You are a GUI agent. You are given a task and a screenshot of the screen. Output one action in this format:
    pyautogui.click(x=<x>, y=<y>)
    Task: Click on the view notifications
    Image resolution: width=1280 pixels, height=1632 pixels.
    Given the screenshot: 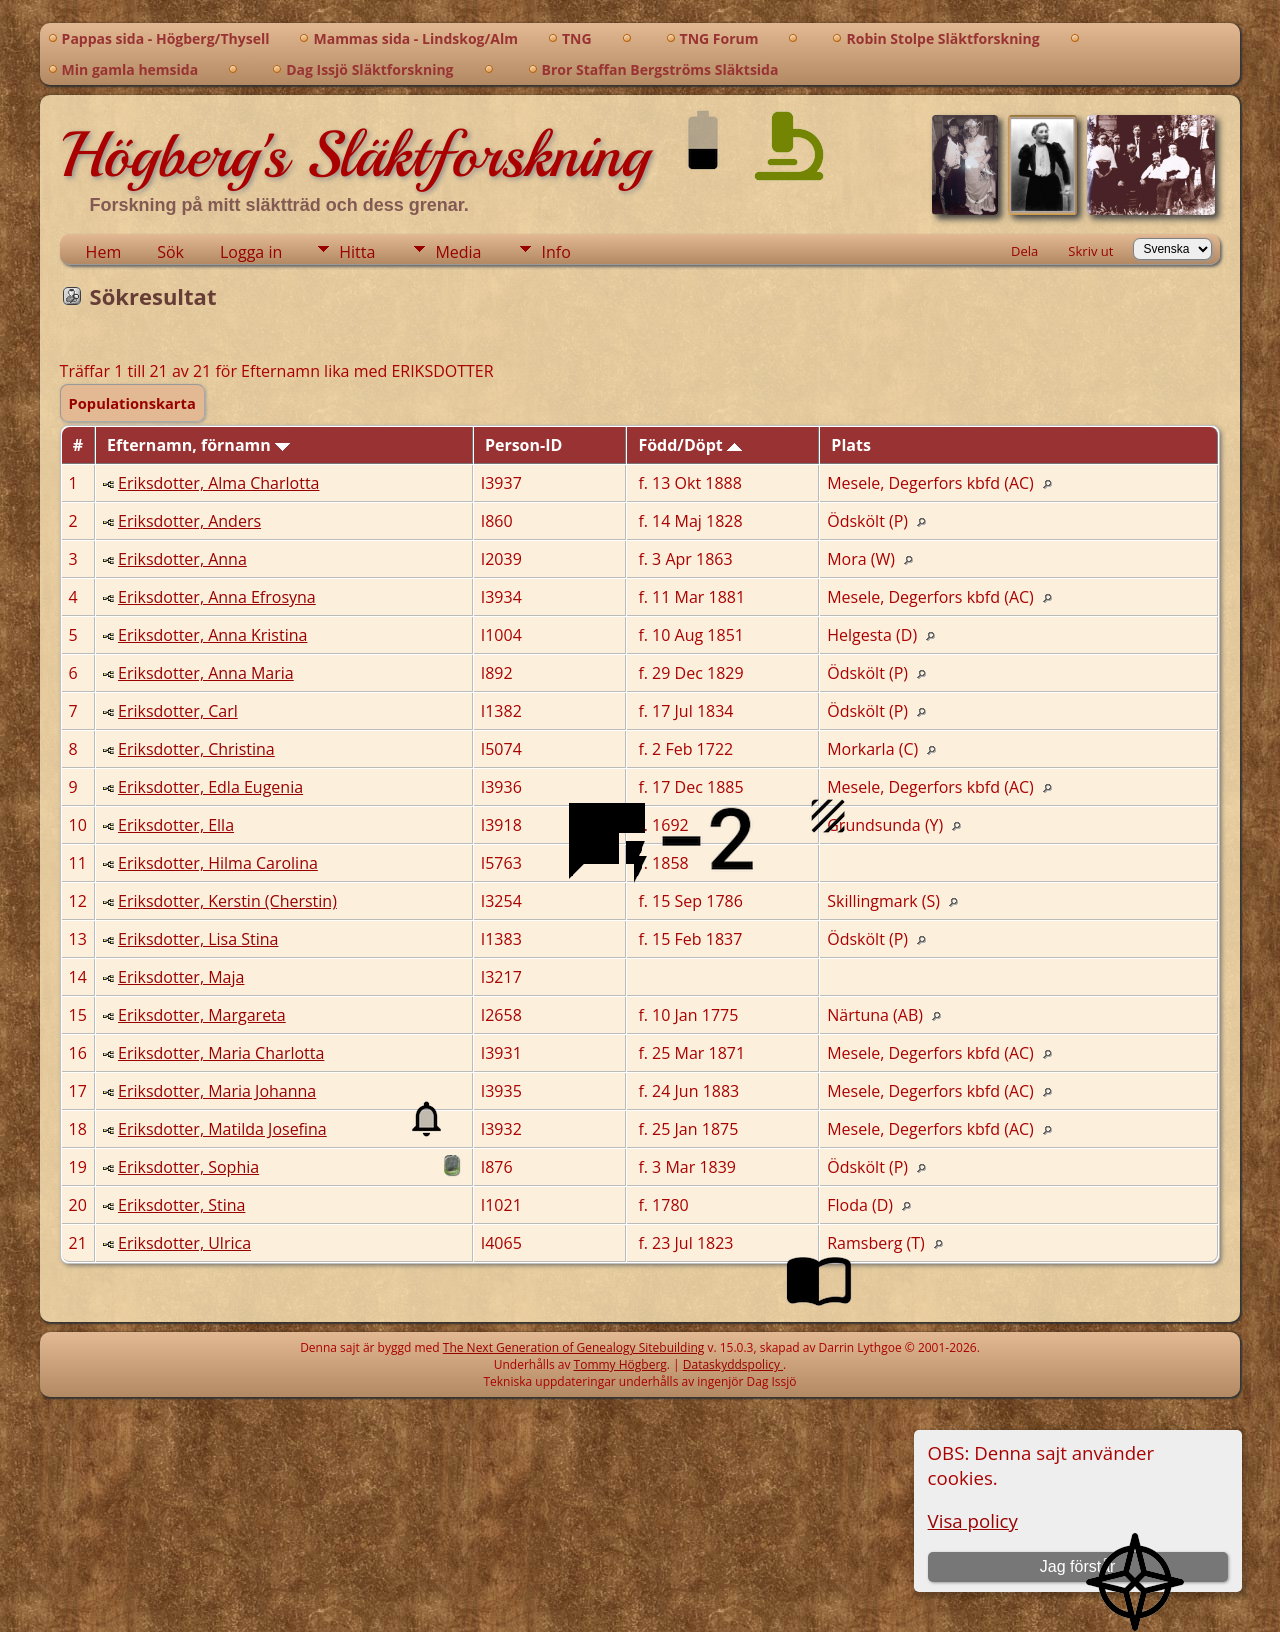 What is the action you would take?
    pyautogui.click(x=426, y=1118)
    